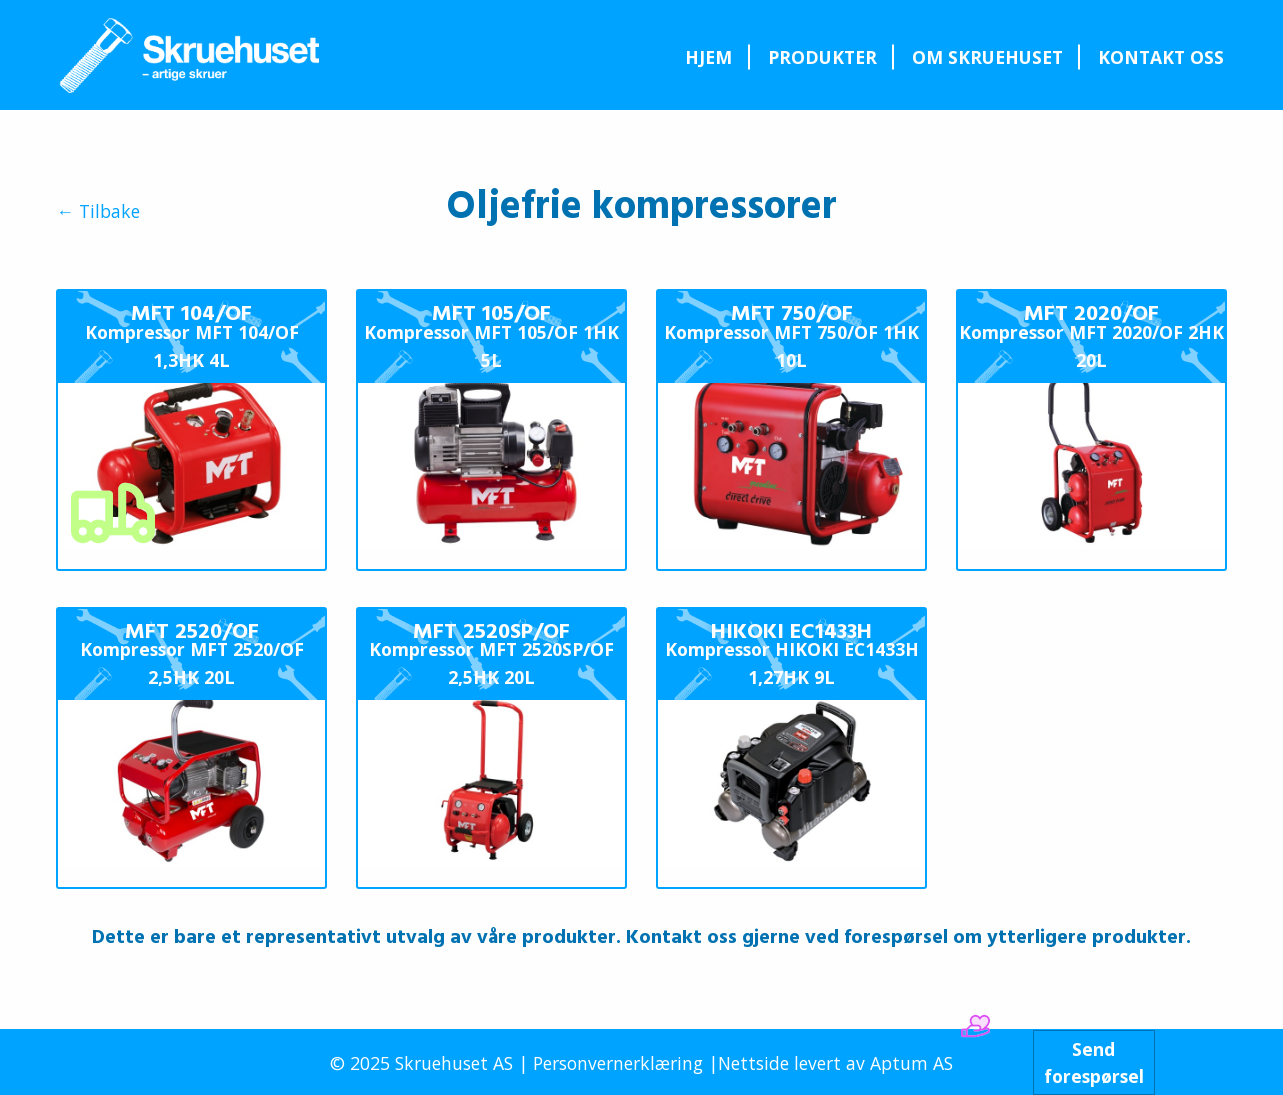 Image resolution: width=1283 pixels, height=1095 pixels. Describe the element at coordinates (113, 513) in the screenshot. I see `track shipping or delivery status` at that location.